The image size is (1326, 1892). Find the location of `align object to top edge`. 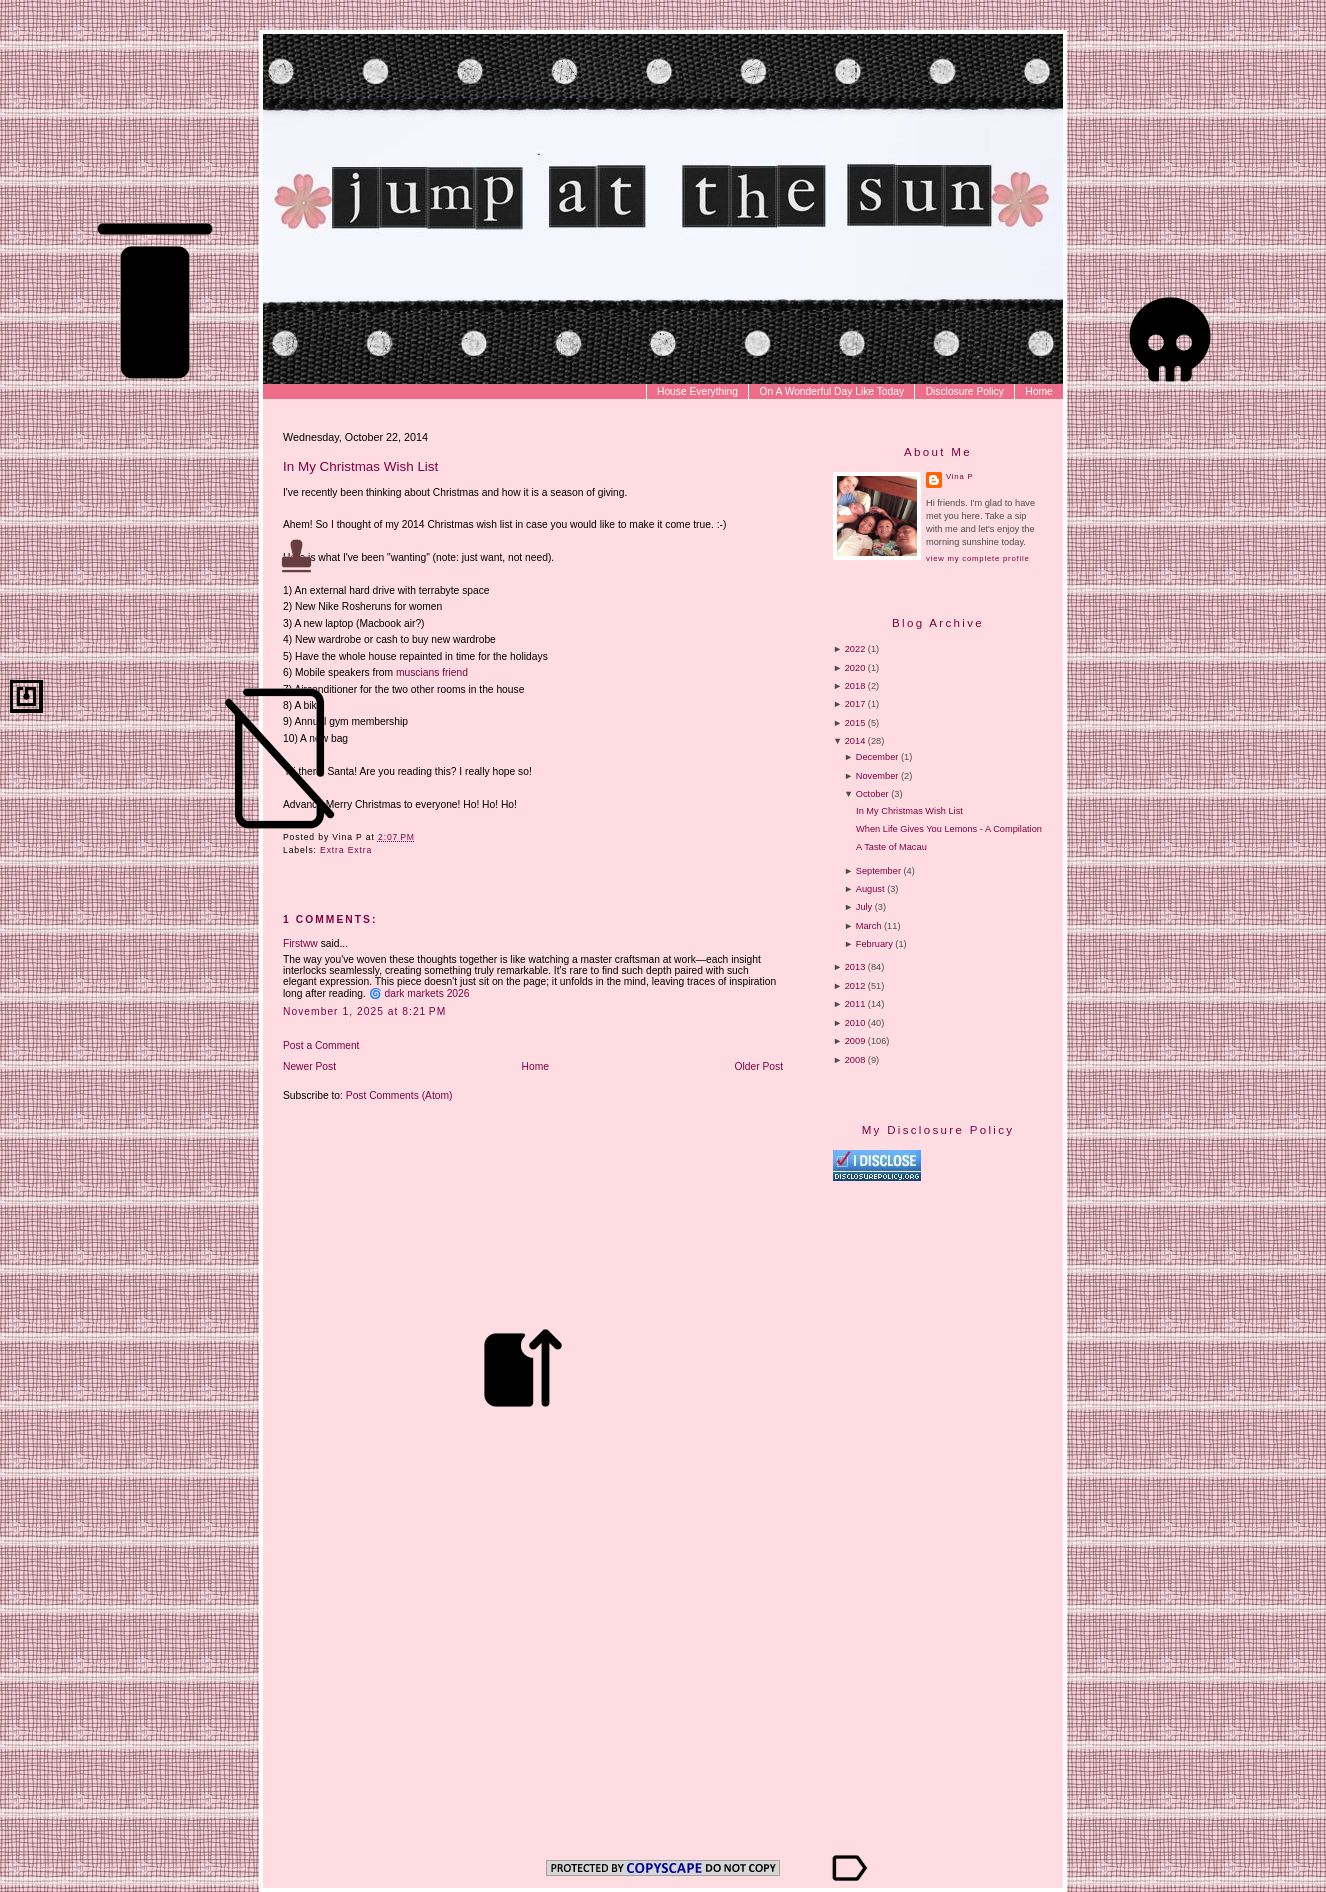

align object to top edge is located at coordinates (155, 298).